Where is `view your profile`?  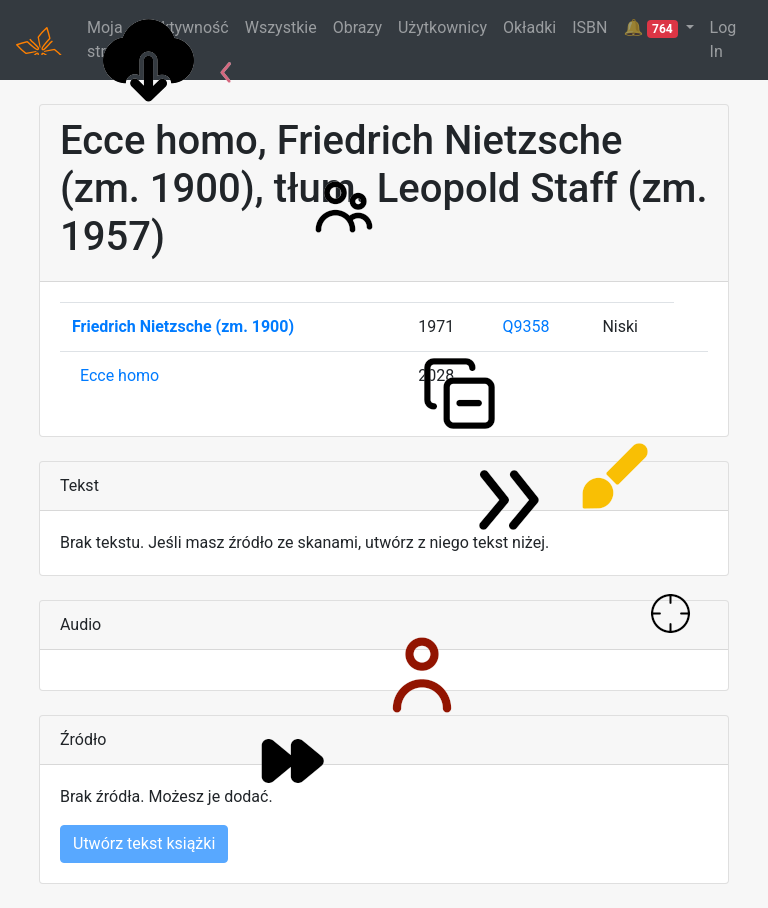
view your profile is located at coordinates (422, 675).